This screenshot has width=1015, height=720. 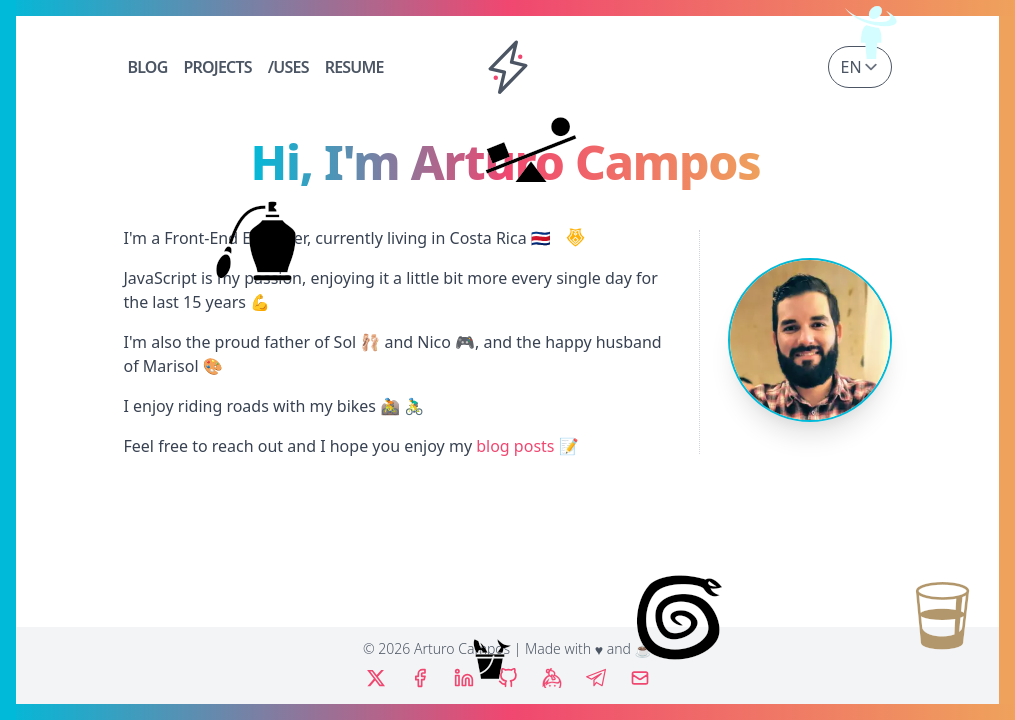 I want to click on browse fragrance or perfume items, so click(x=256, y=241).